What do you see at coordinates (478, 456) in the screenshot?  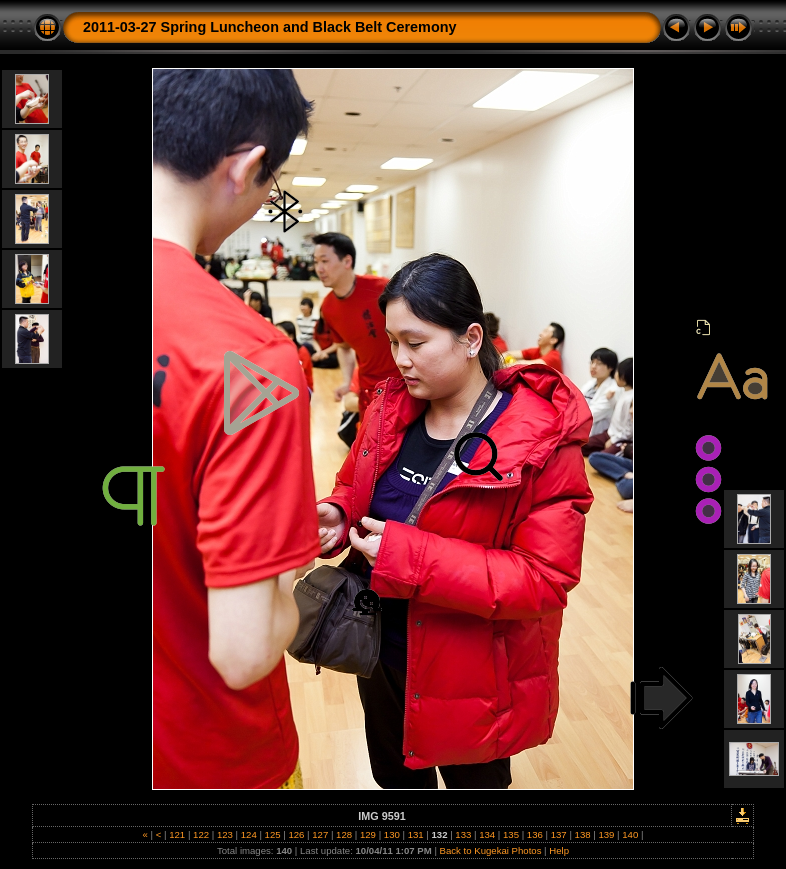 I see `search for content or items` at bounding box center [478, 456].